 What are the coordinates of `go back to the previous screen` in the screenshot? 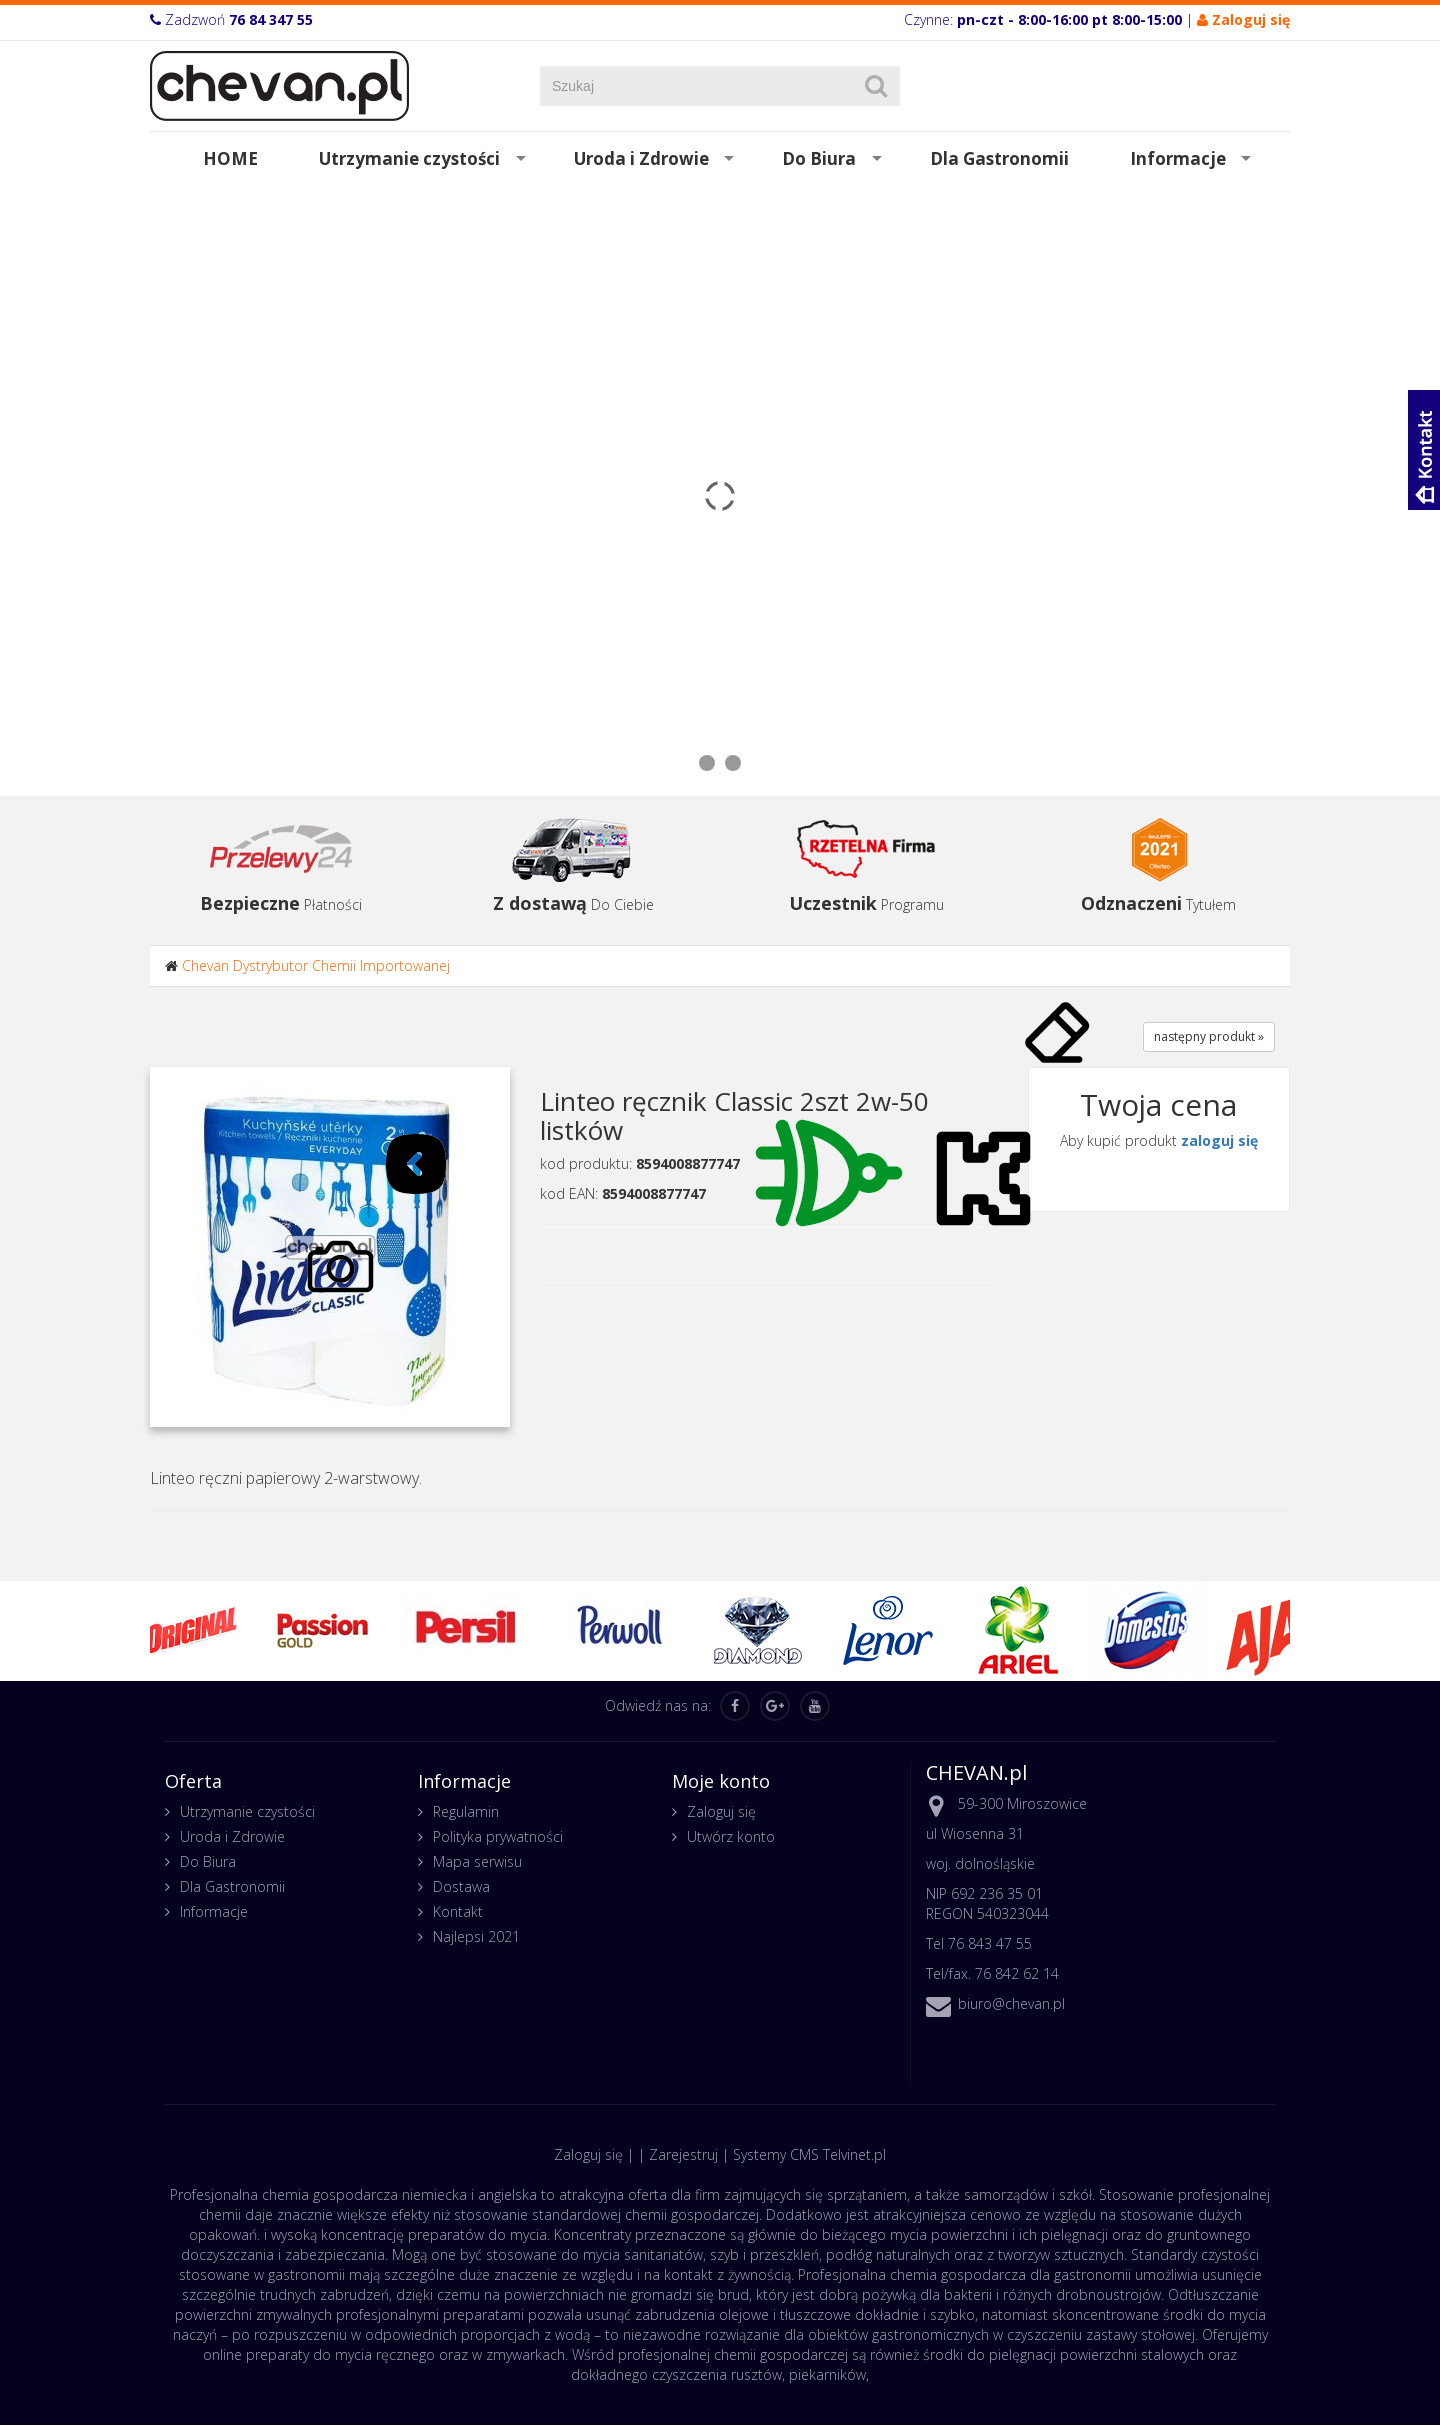 It's located at (416, 1164).